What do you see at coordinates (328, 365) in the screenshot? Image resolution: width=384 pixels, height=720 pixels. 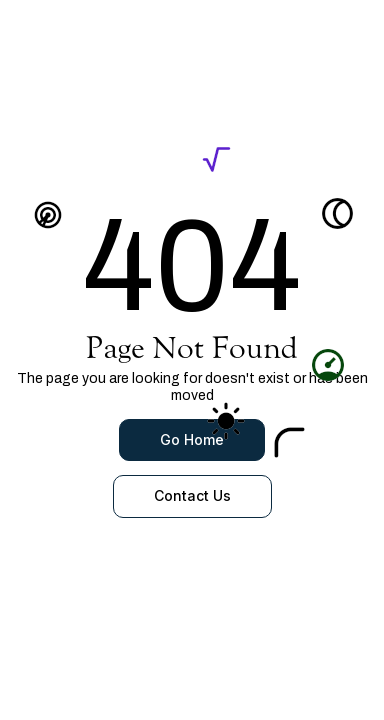 I see `access the dashboard overview` at bounding box center [328, 365].